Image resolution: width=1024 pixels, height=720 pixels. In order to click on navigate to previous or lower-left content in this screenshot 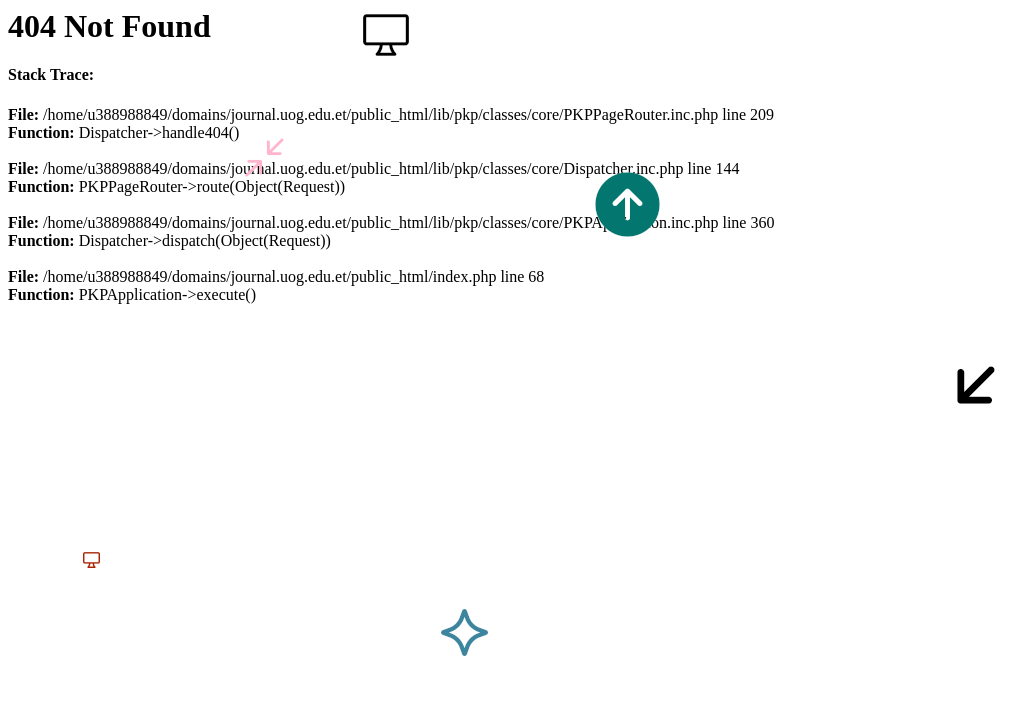, I will do `click(976, 385)`.